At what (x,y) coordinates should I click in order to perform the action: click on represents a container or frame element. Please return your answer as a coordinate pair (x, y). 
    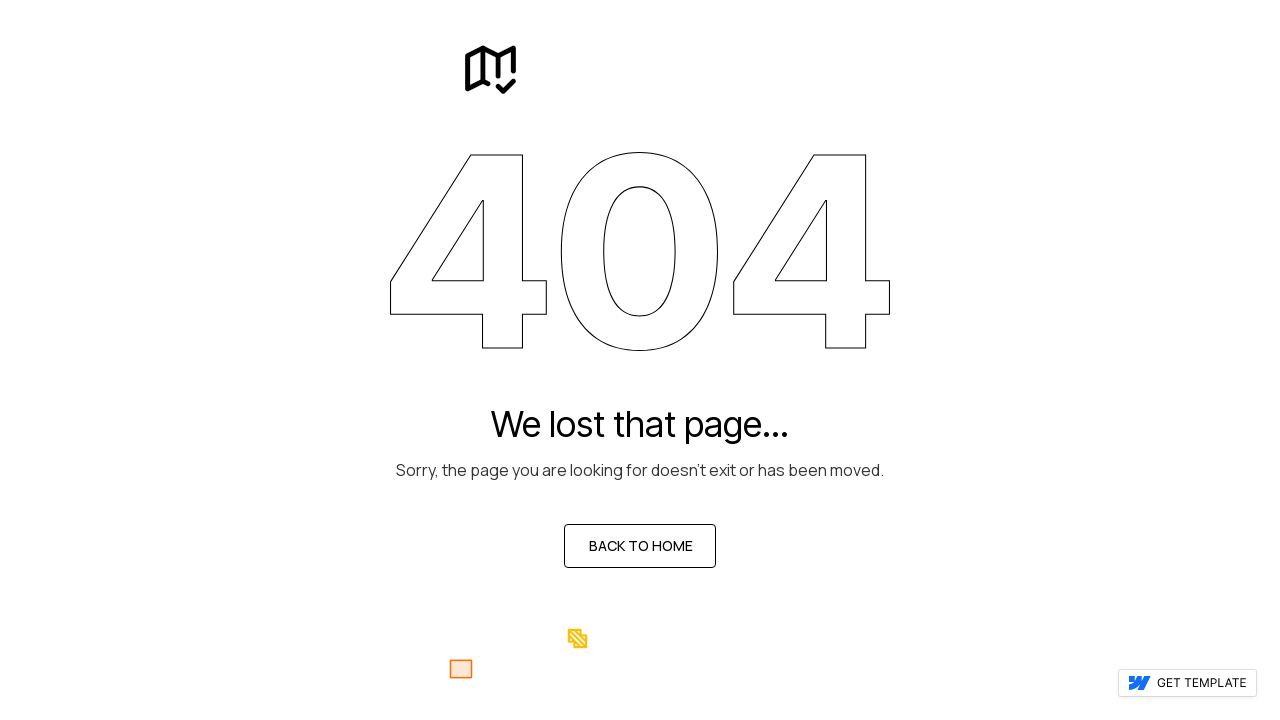
    Looking at the image, I should click on (461, 669).